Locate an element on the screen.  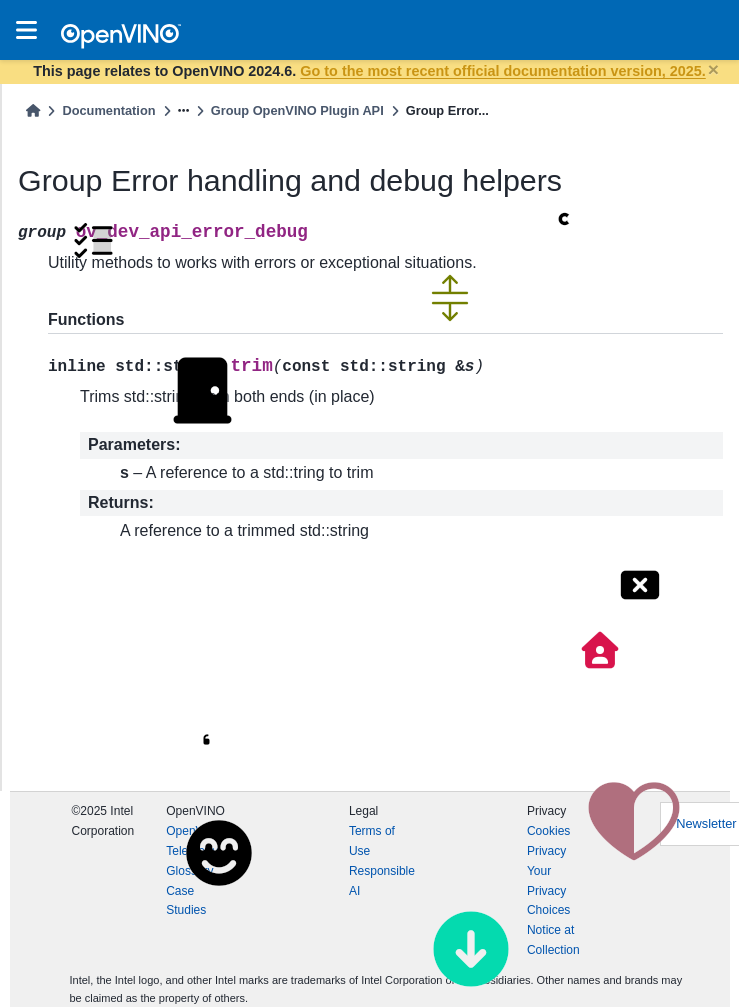
indicates partial like or favorite status is located at coordinates (634, 818).